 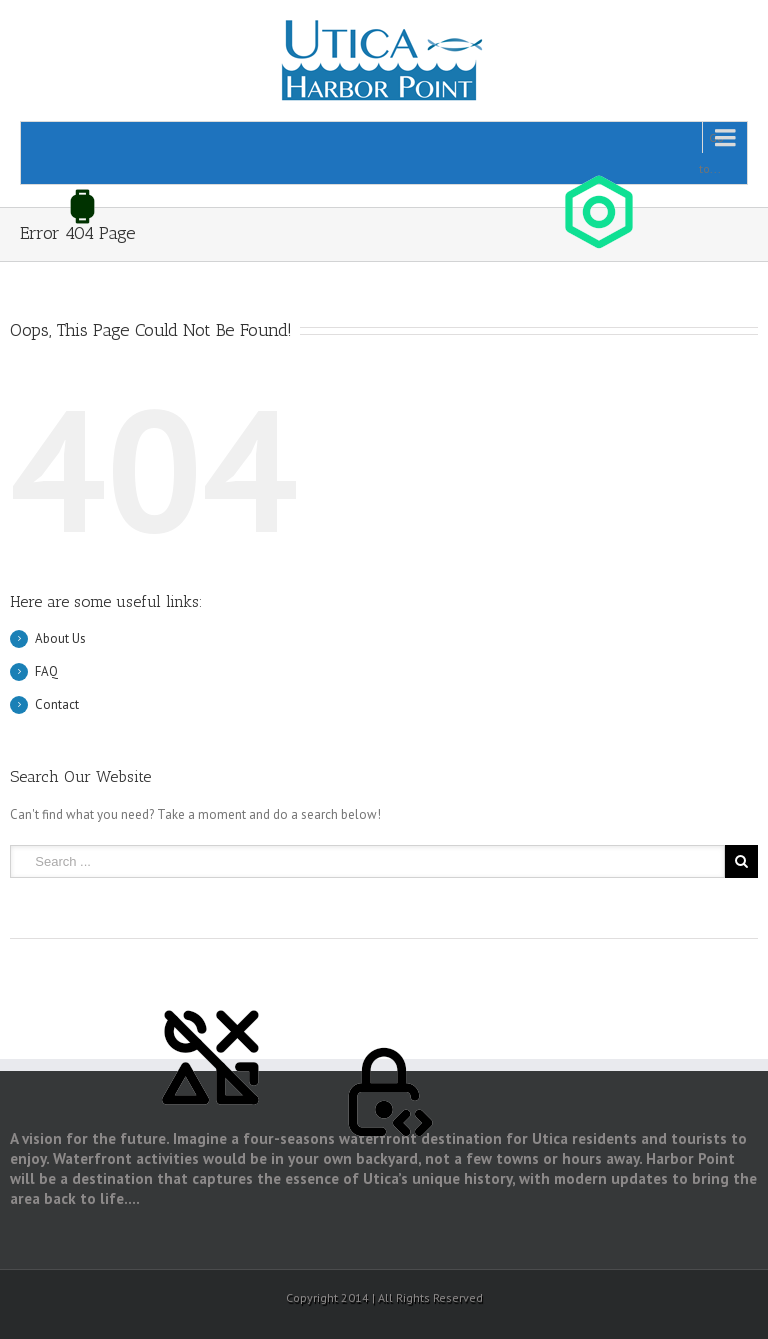 I want to click on access smartwatch settings, so click(x=82, y=206).